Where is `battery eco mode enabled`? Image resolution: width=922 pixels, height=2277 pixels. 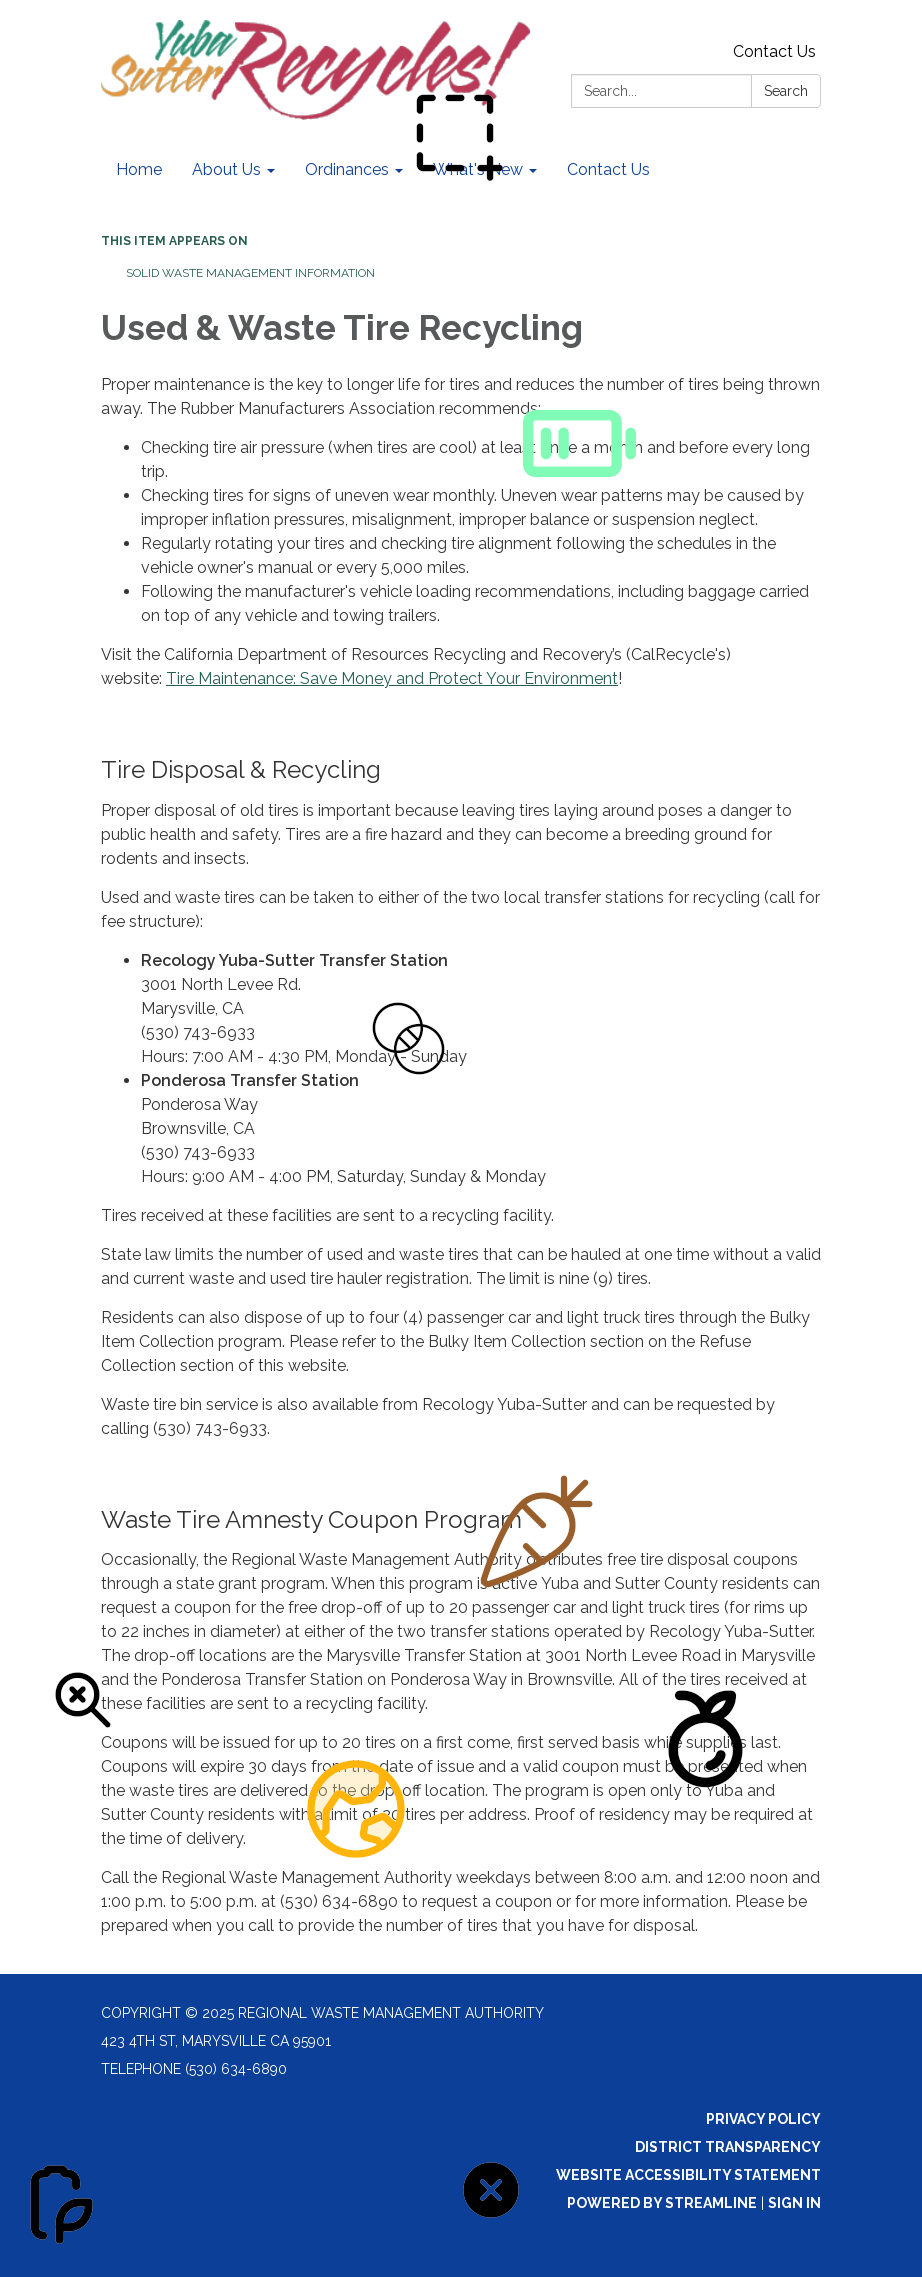 battery eco mode enabled is located at coordinates (55, 2202).